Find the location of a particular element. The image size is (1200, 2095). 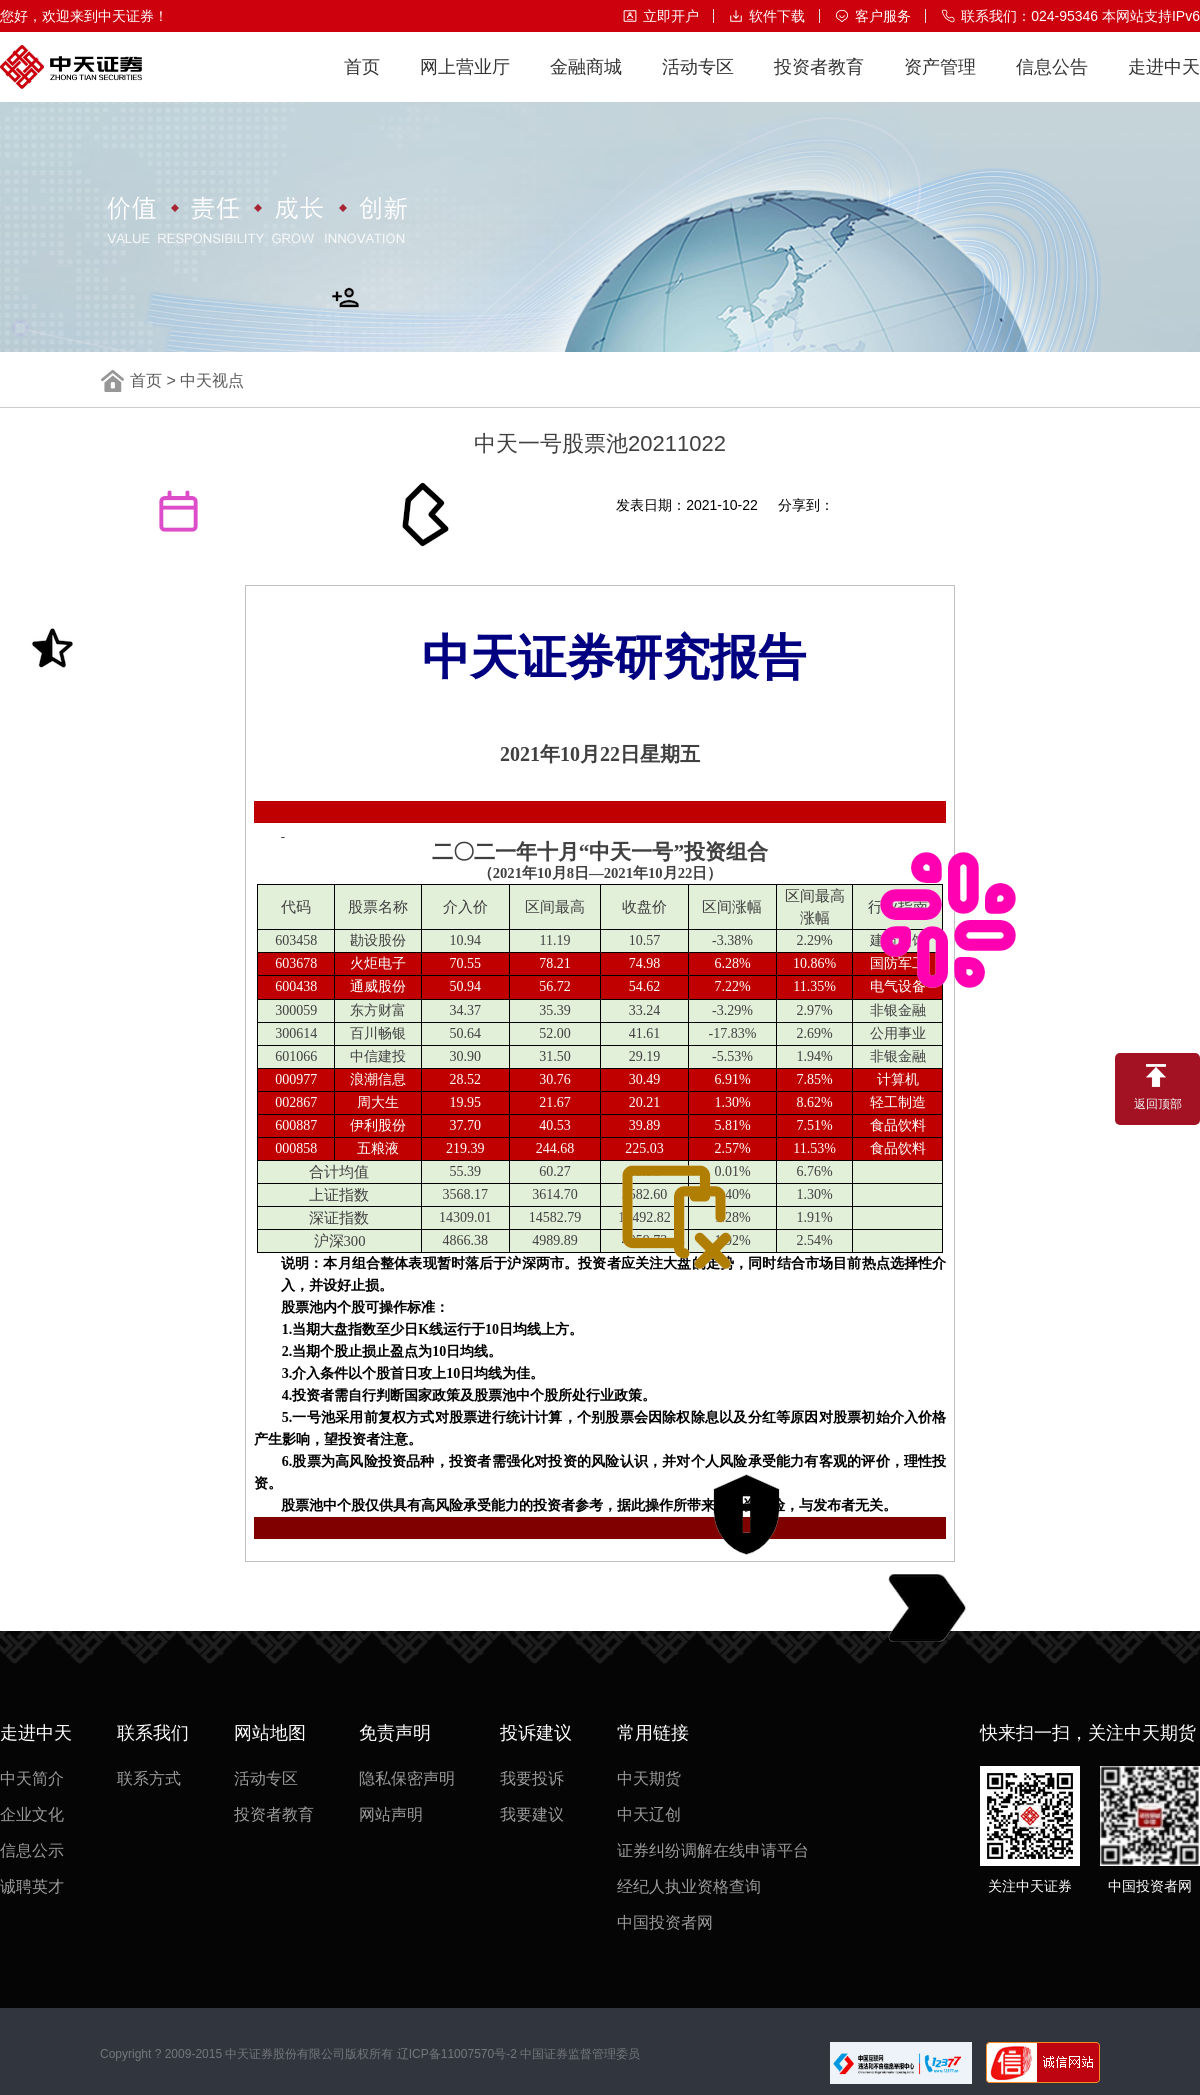

mark a message or item as important is located at coordinates (923, 1608).